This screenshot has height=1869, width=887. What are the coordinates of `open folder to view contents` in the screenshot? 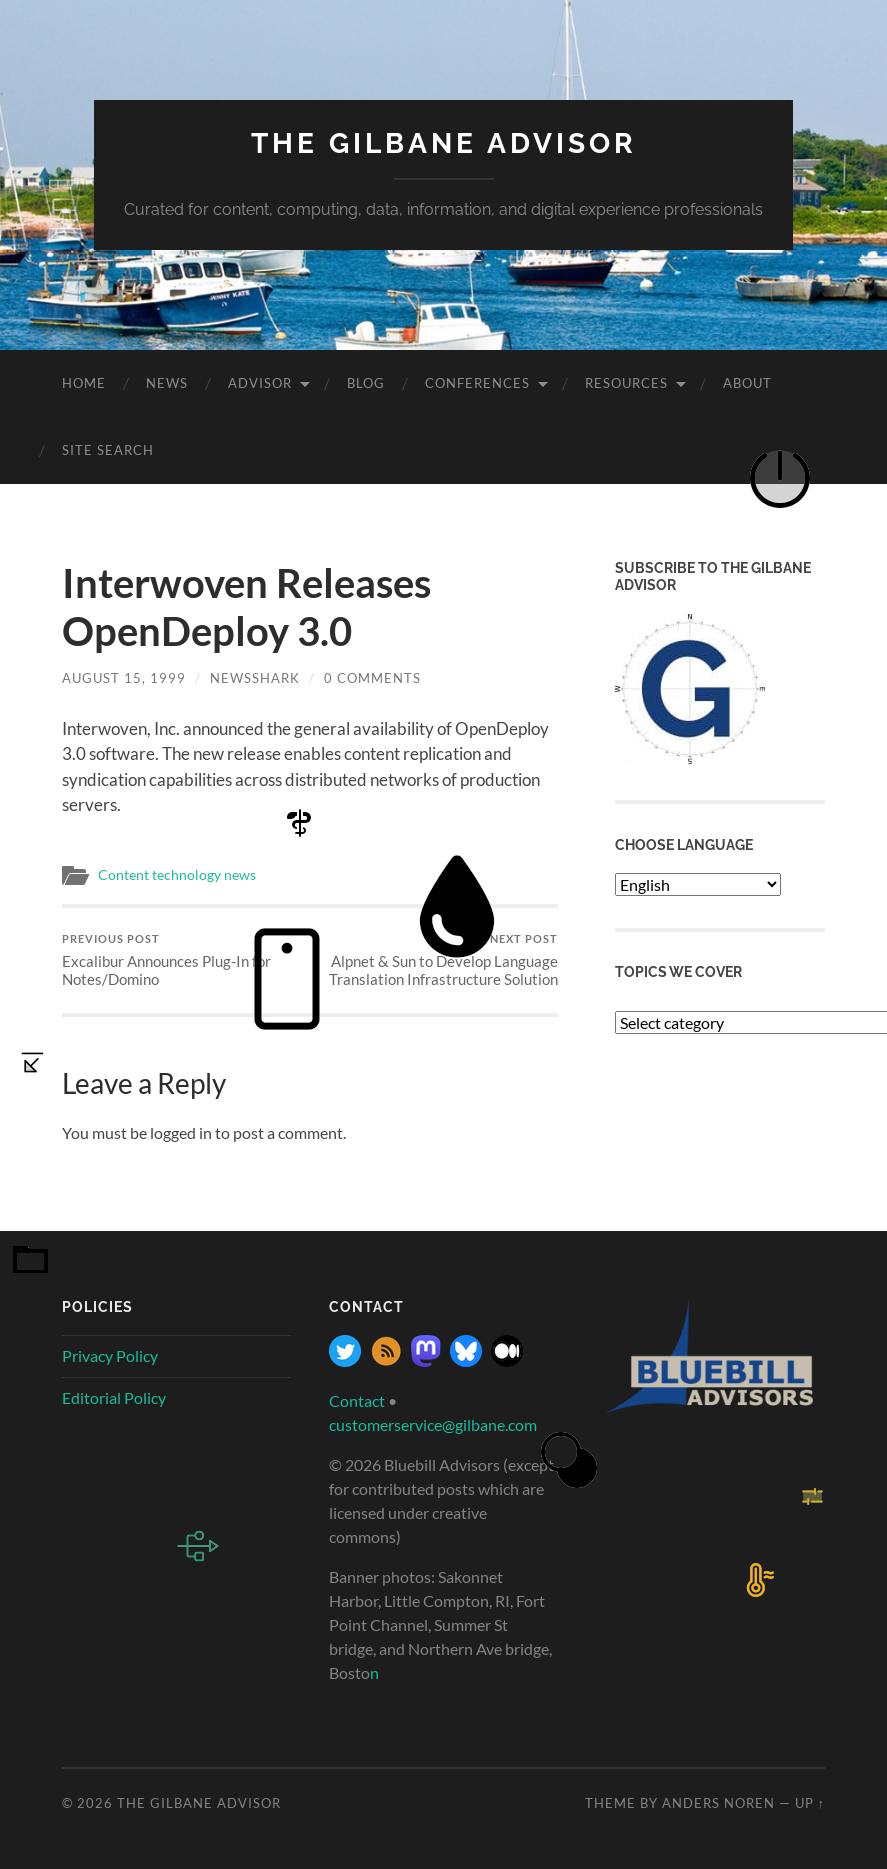 It's located at (30, 1259).